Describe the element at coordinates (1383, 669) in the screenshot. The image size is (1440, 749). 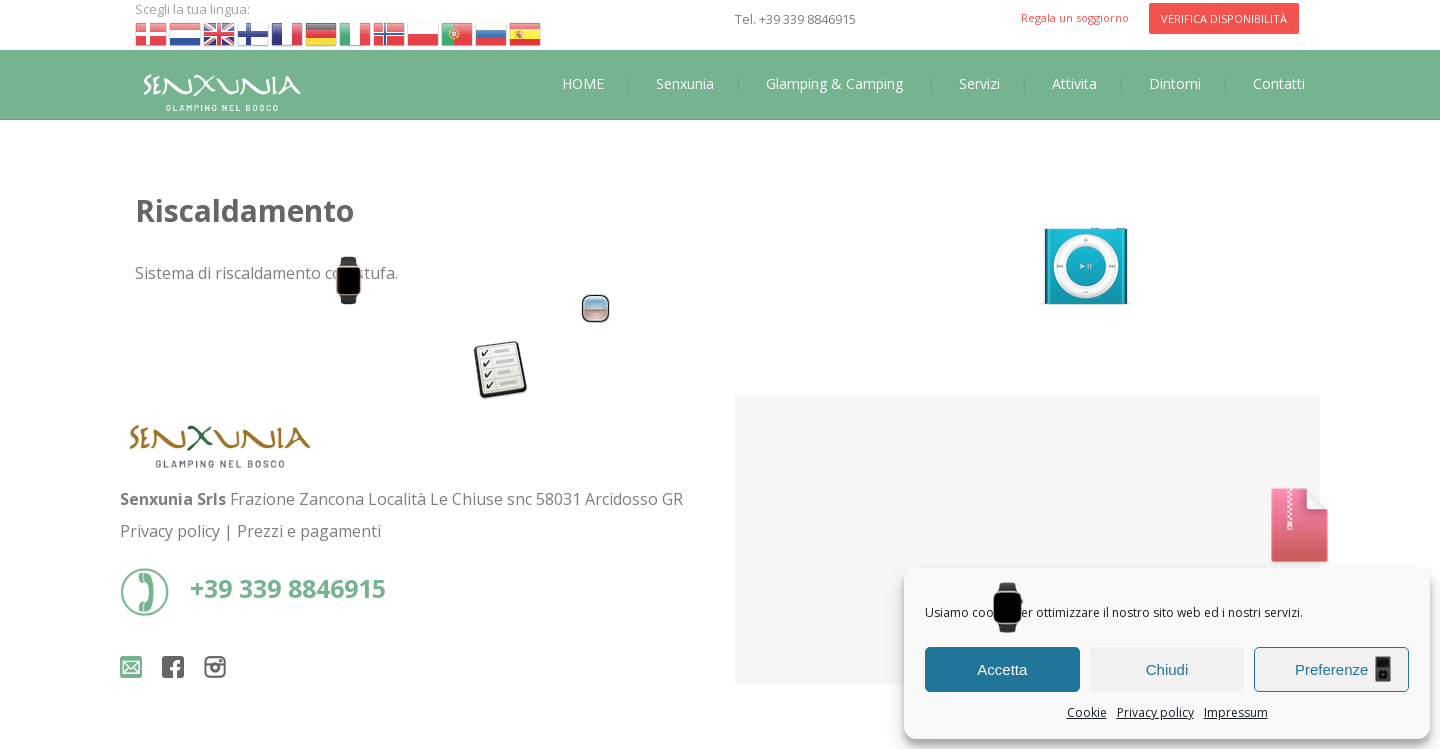
I see `iPod classic device icon` at that location.